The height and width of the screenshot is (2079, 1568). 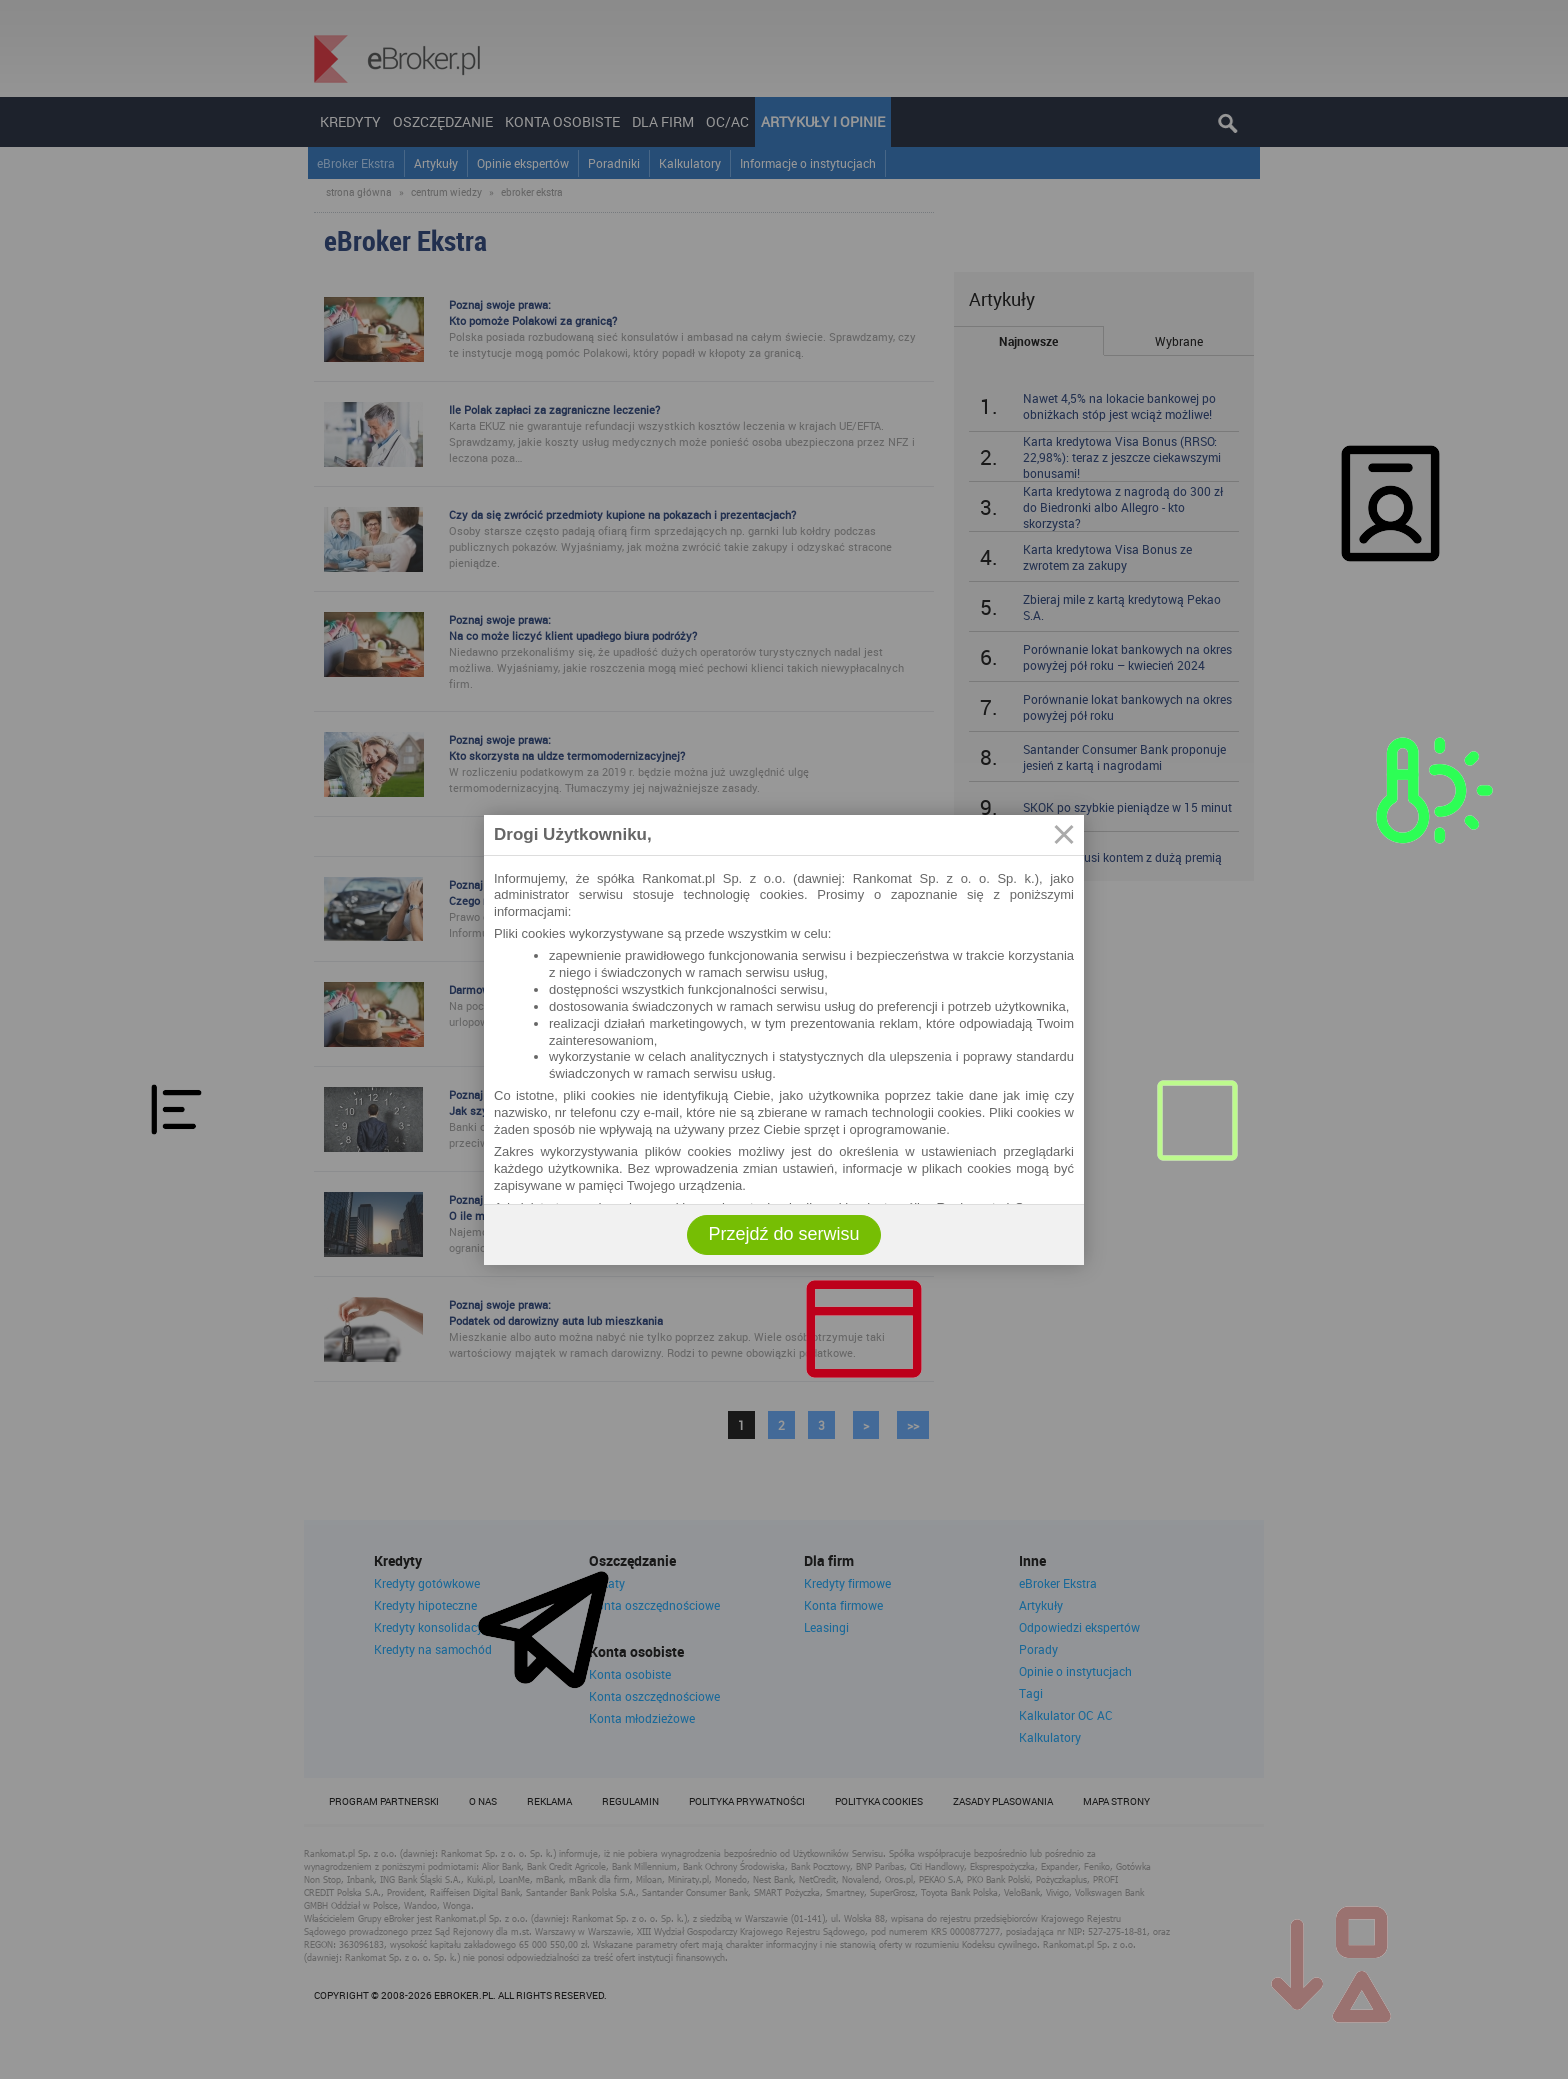 What do you see at coordinates (548, 1632) in the screenshot?
I see `open Telegram messaging app` at bounding box center [548, 1632].